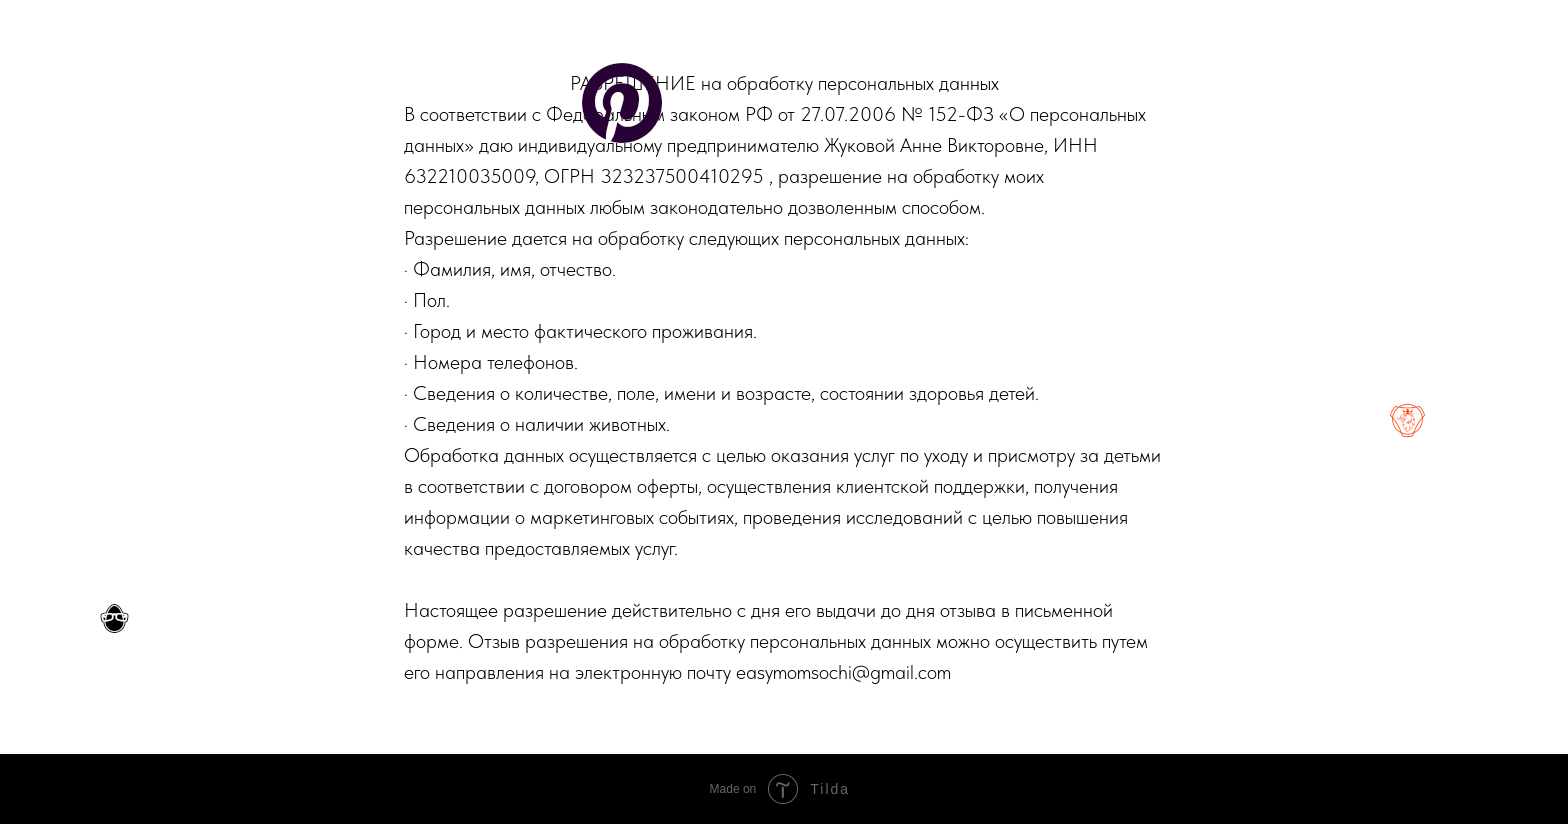 The width and height of the screenshot is (1568, 824). I want to click on egghead.io logo - access web development tutorials and courses, so click(114, 618).